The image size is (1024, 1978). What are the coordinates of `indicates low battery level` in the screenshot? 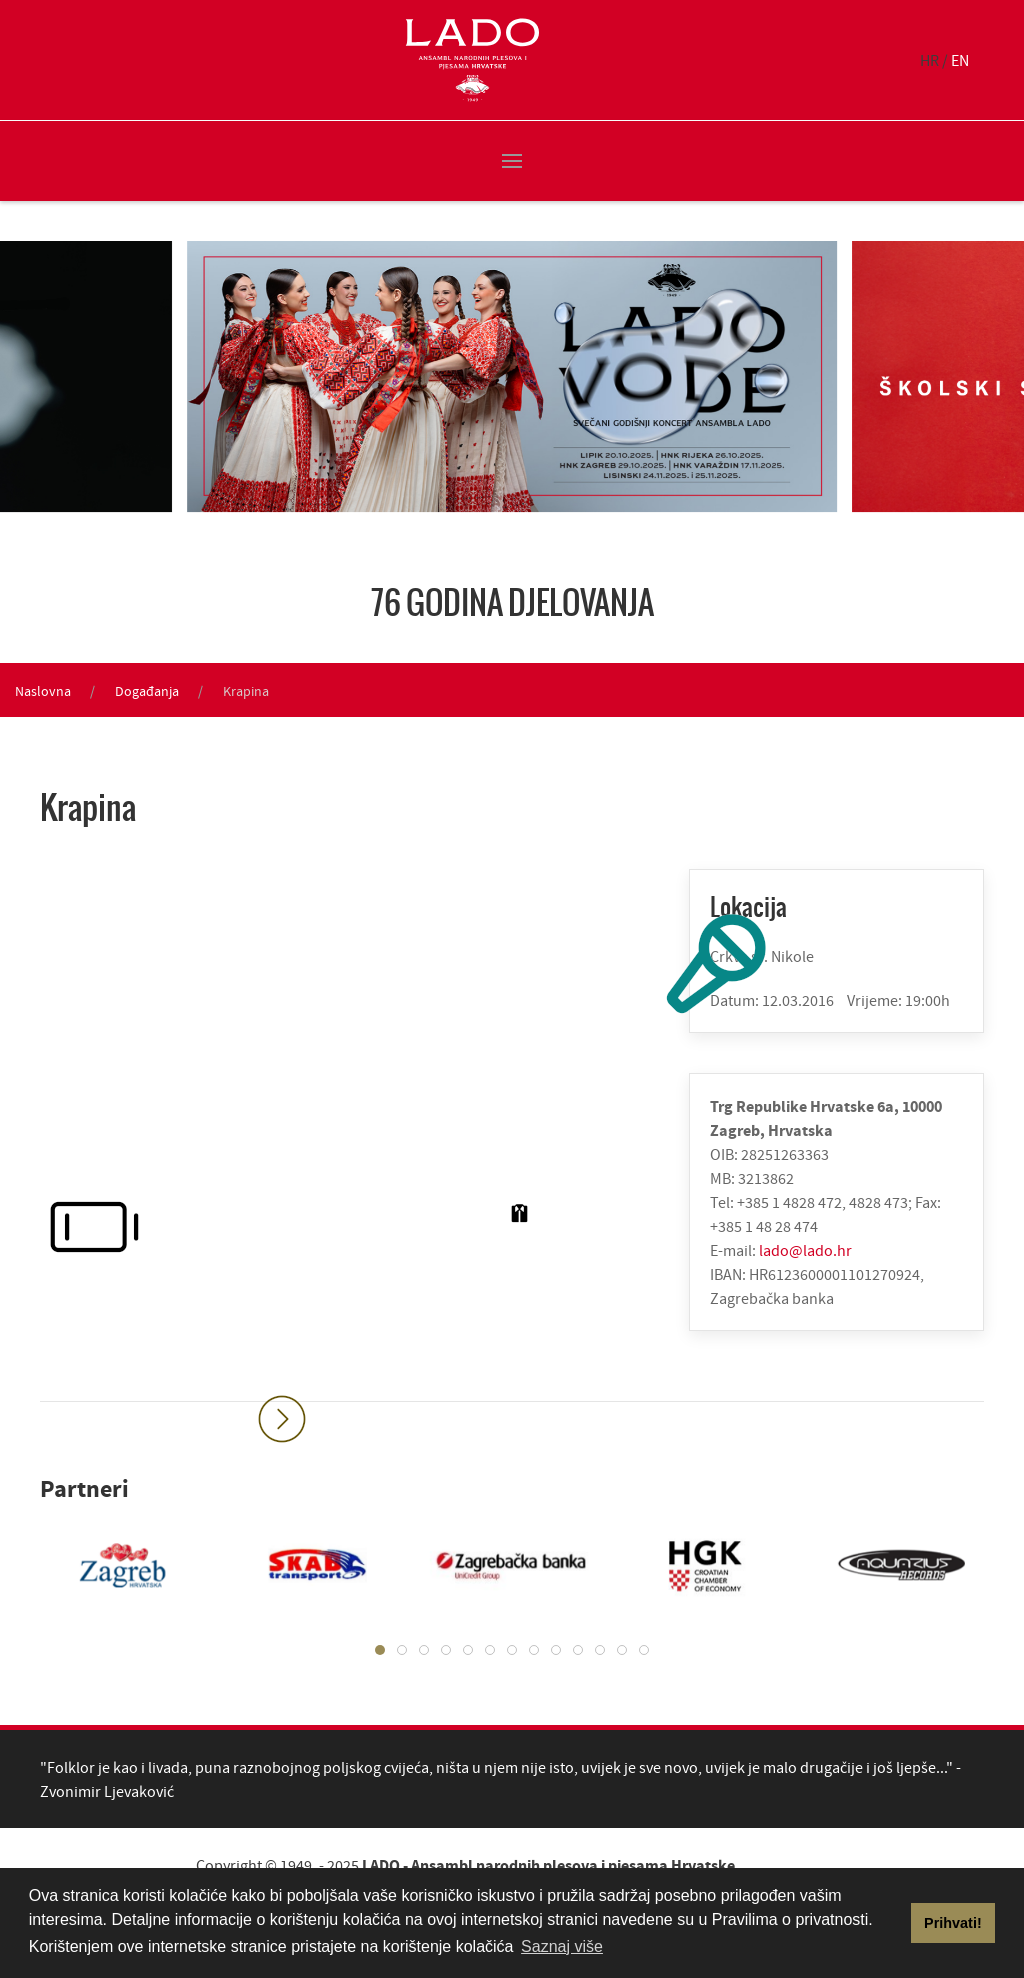 It's located at (93, 1227).